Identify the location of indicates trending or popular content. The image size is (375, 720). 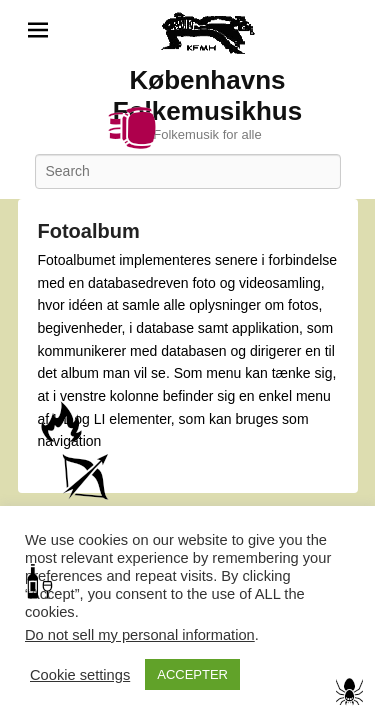
(61, 421).